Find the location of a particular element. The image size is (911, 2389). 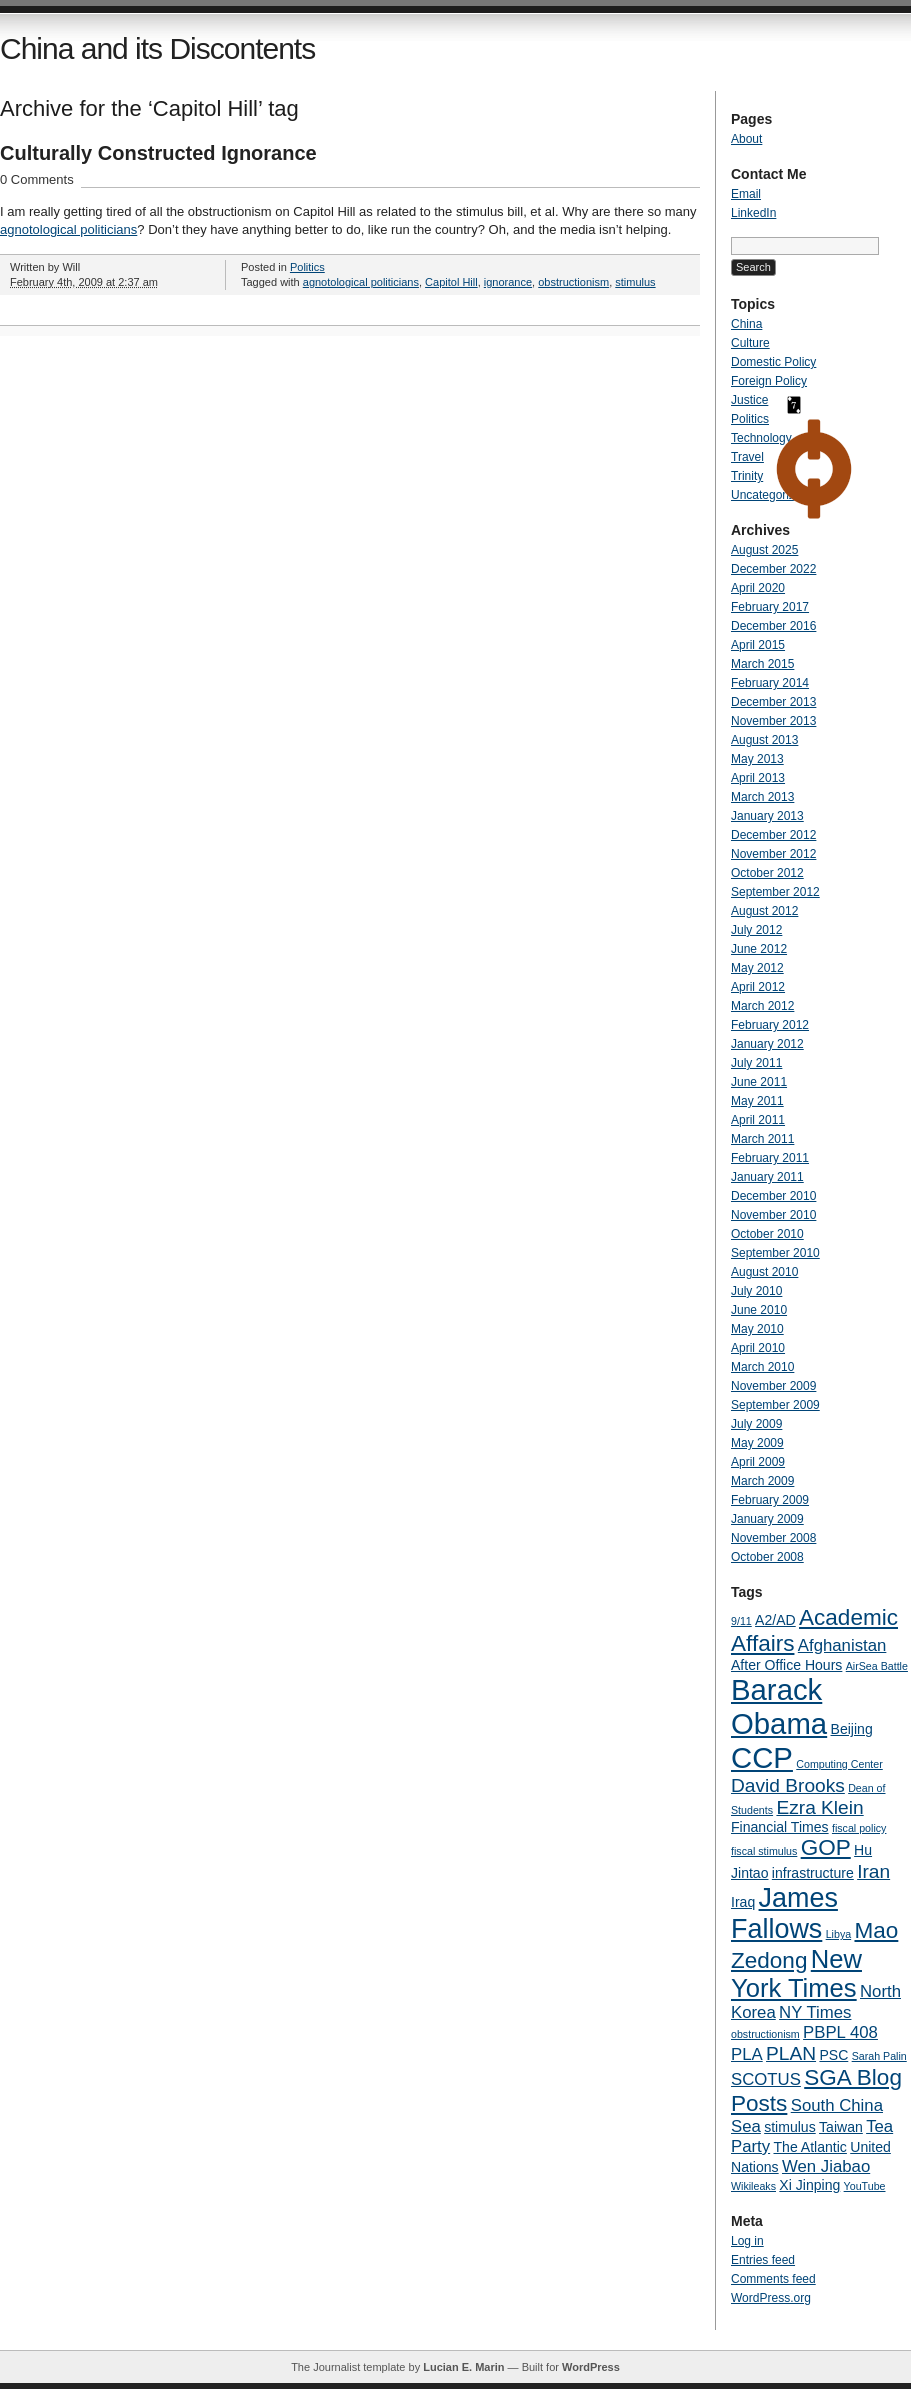

select laser gun weapon in game is located at coordinates (814, 469).